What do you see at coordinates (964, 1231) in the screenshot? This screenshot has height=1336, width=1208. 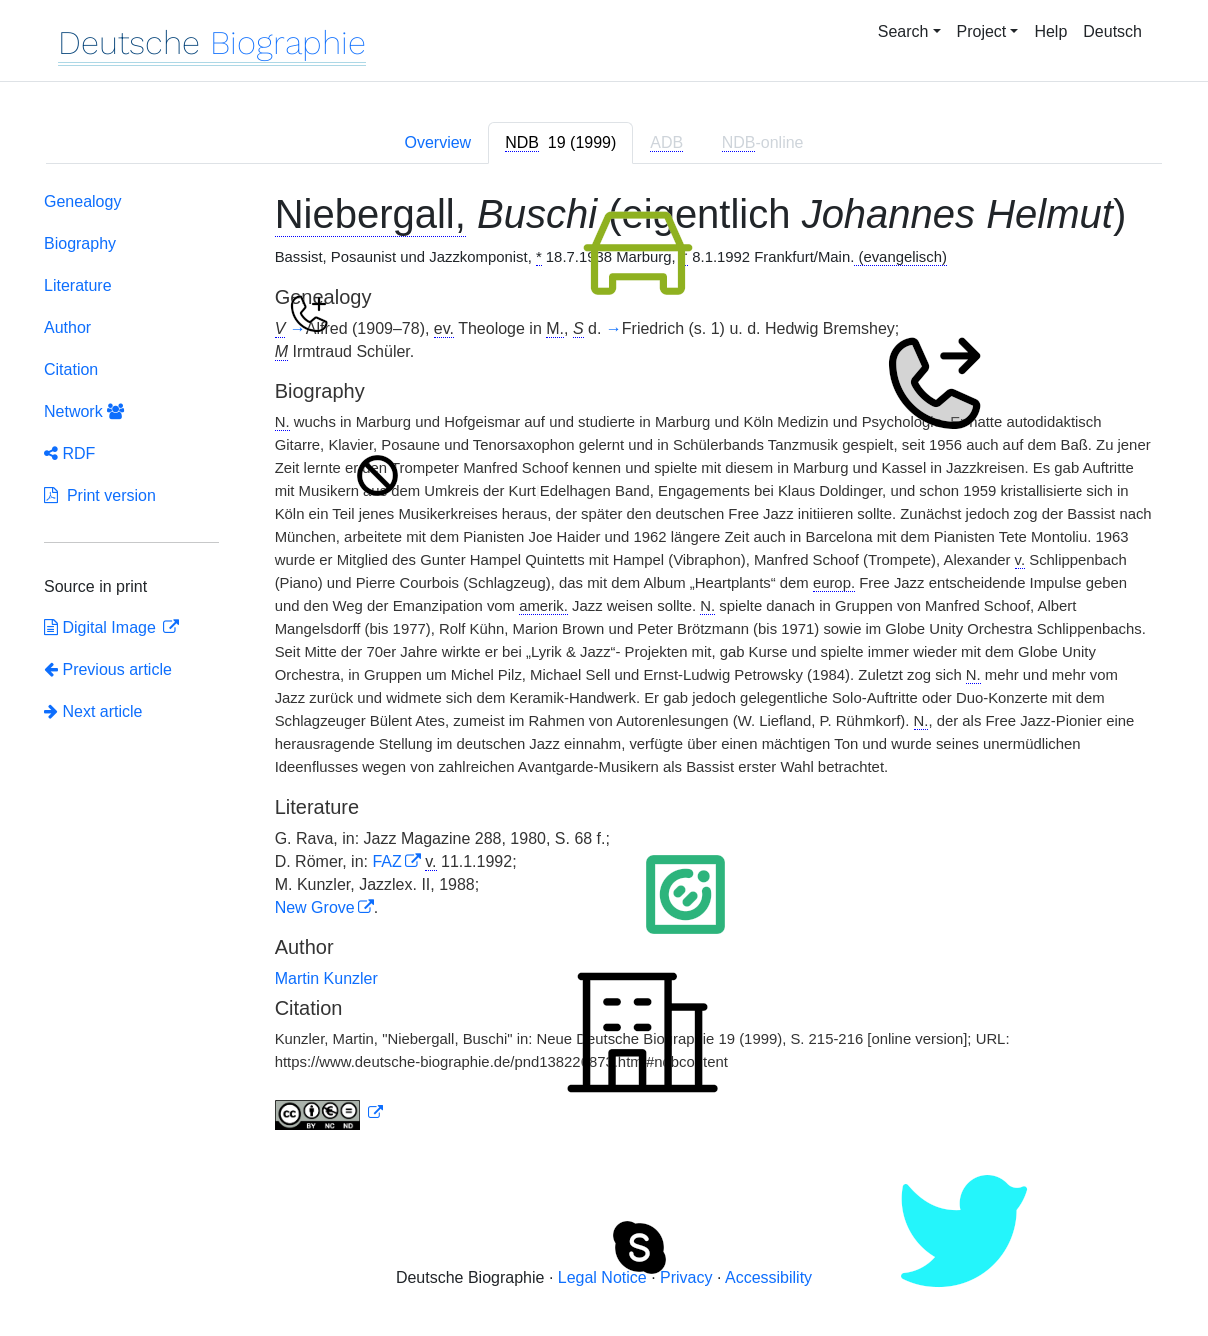 I see `open twitter` at bounding box center [964, 1231].